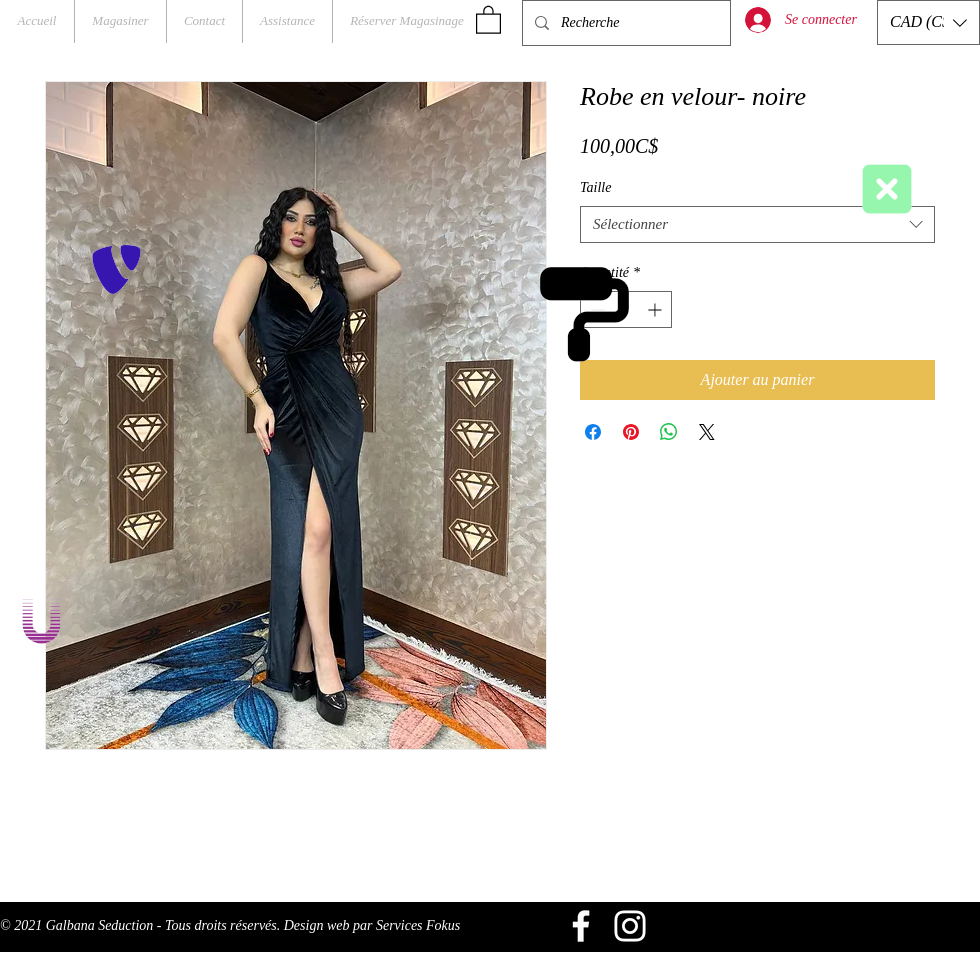  I want to click on TYPO3 content management system logo, so click(116, 269).